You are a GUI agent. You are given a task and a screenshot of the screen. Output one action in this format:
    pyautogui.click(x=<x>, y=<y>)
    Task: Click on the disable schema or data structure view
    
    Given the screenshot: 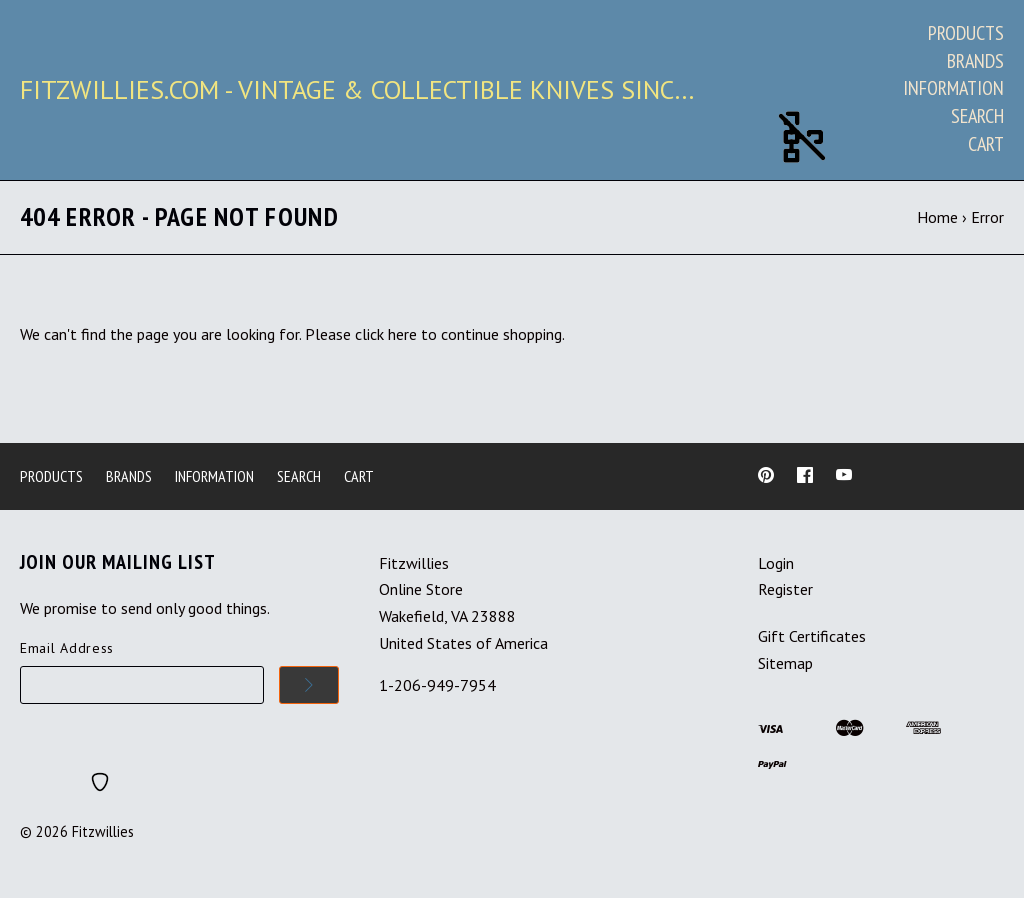 What is the action you would take?
    pyautogui.click(x=802, y=137)
    